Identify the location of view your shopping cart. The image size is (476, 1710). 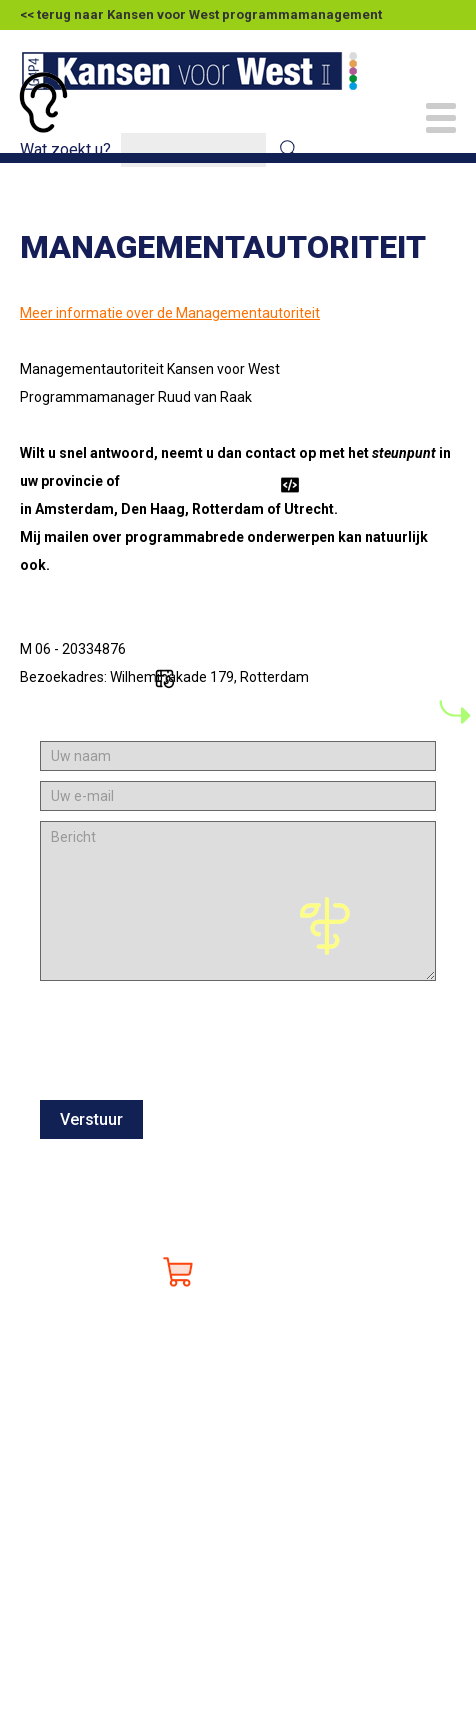
(178, 1272).